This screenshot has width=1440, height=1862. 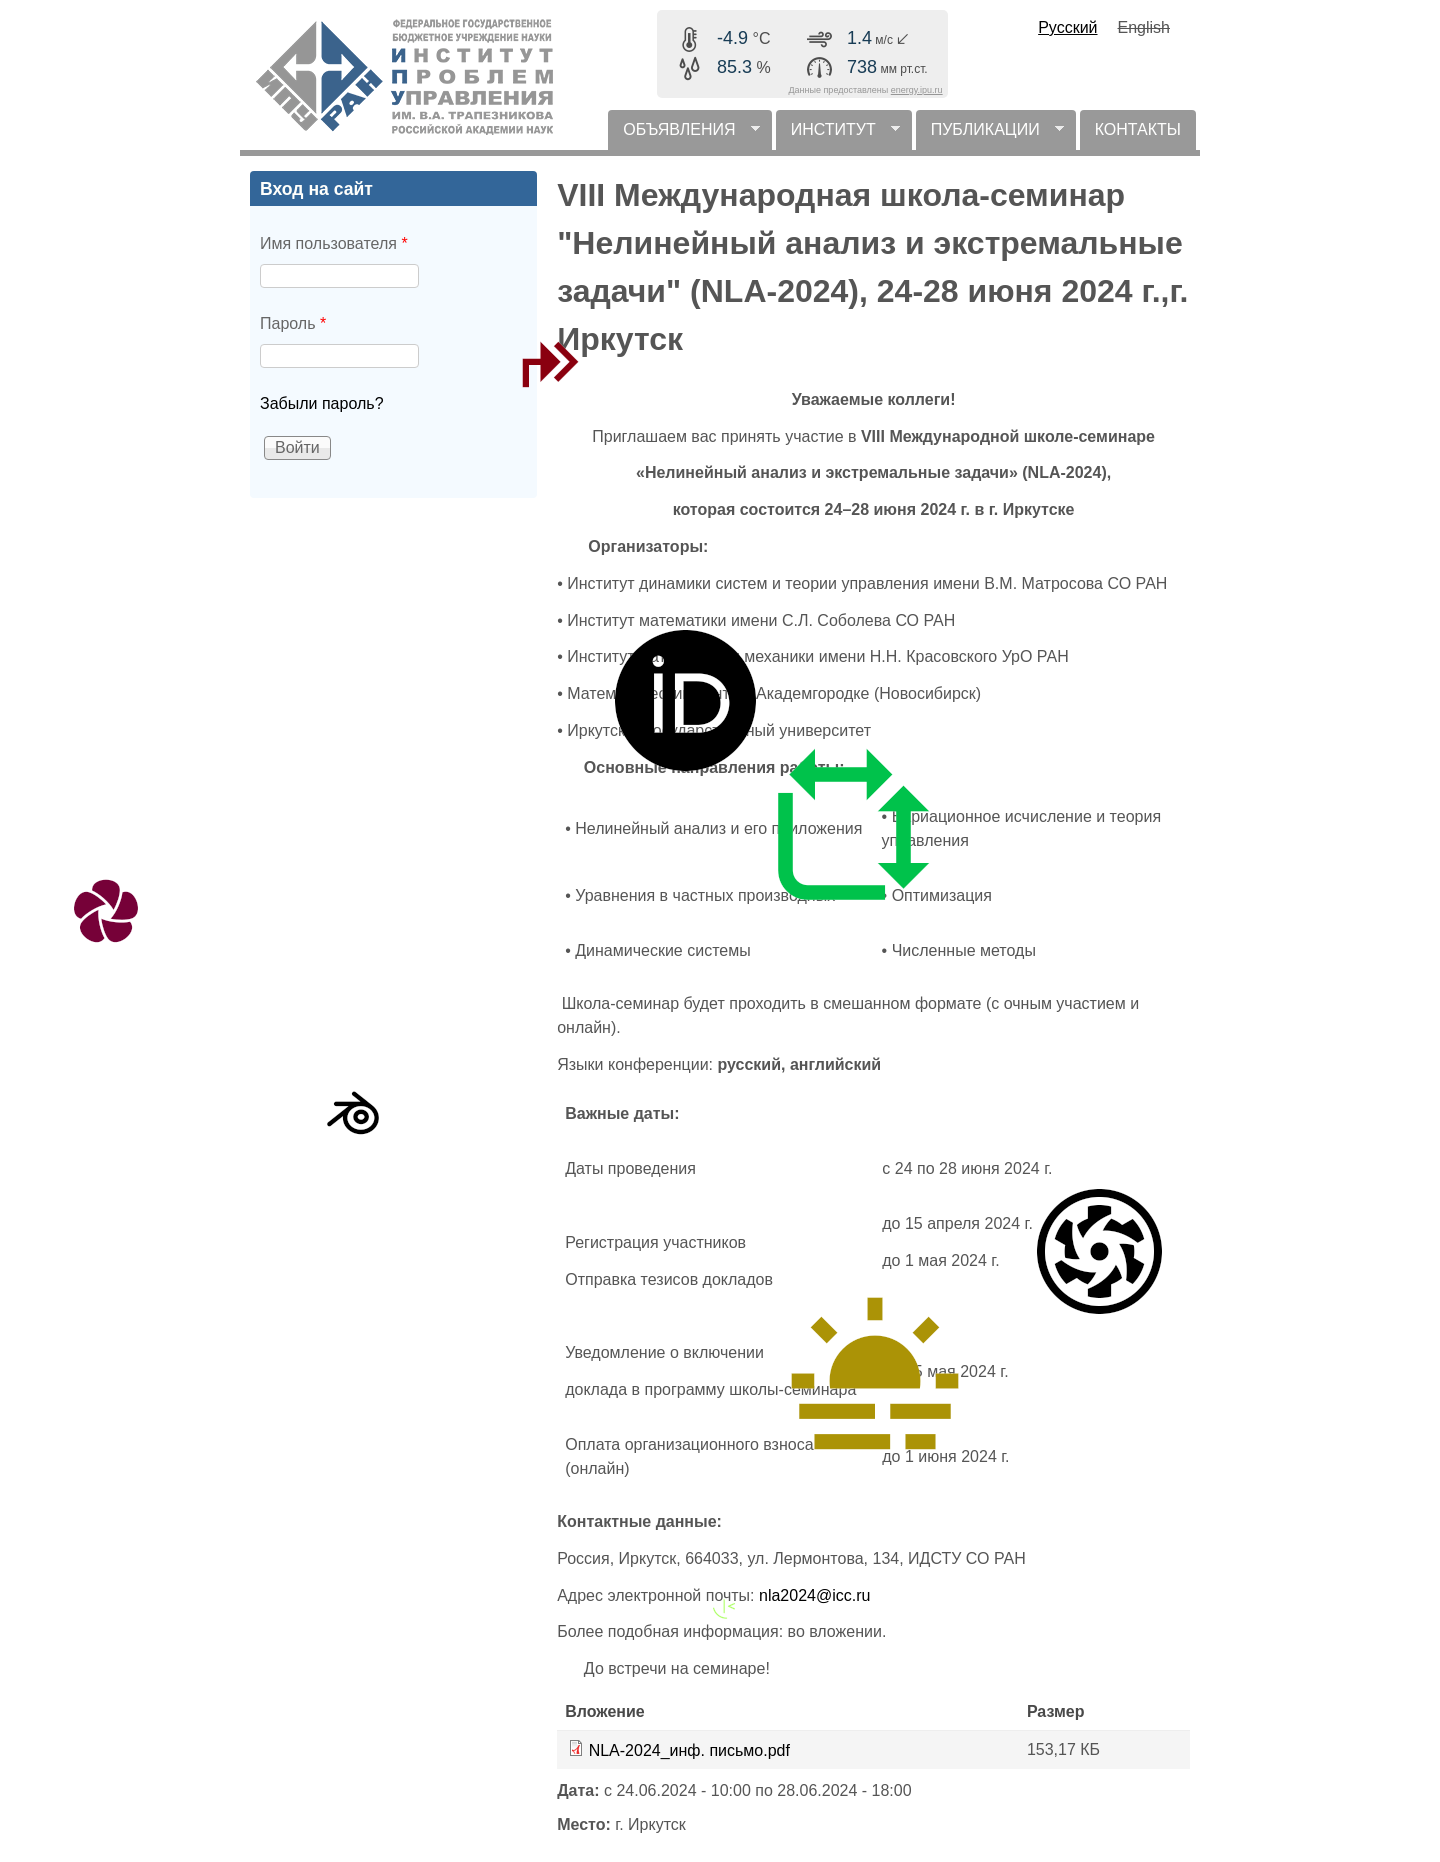 I want to click on open Blender 3D modeling software, so click(x=353, y=1114).